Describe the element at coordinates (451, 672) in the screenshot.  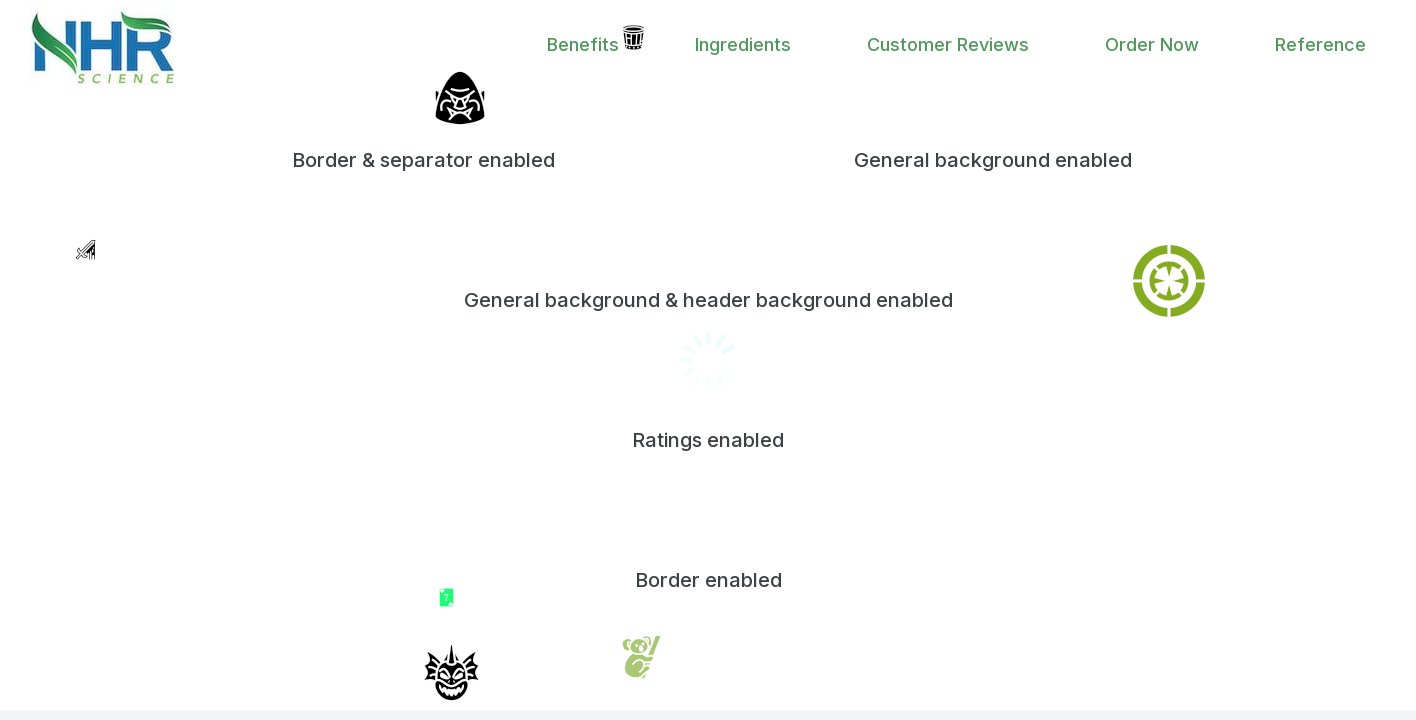
I see `encounter a fish monster enemy` at that location.